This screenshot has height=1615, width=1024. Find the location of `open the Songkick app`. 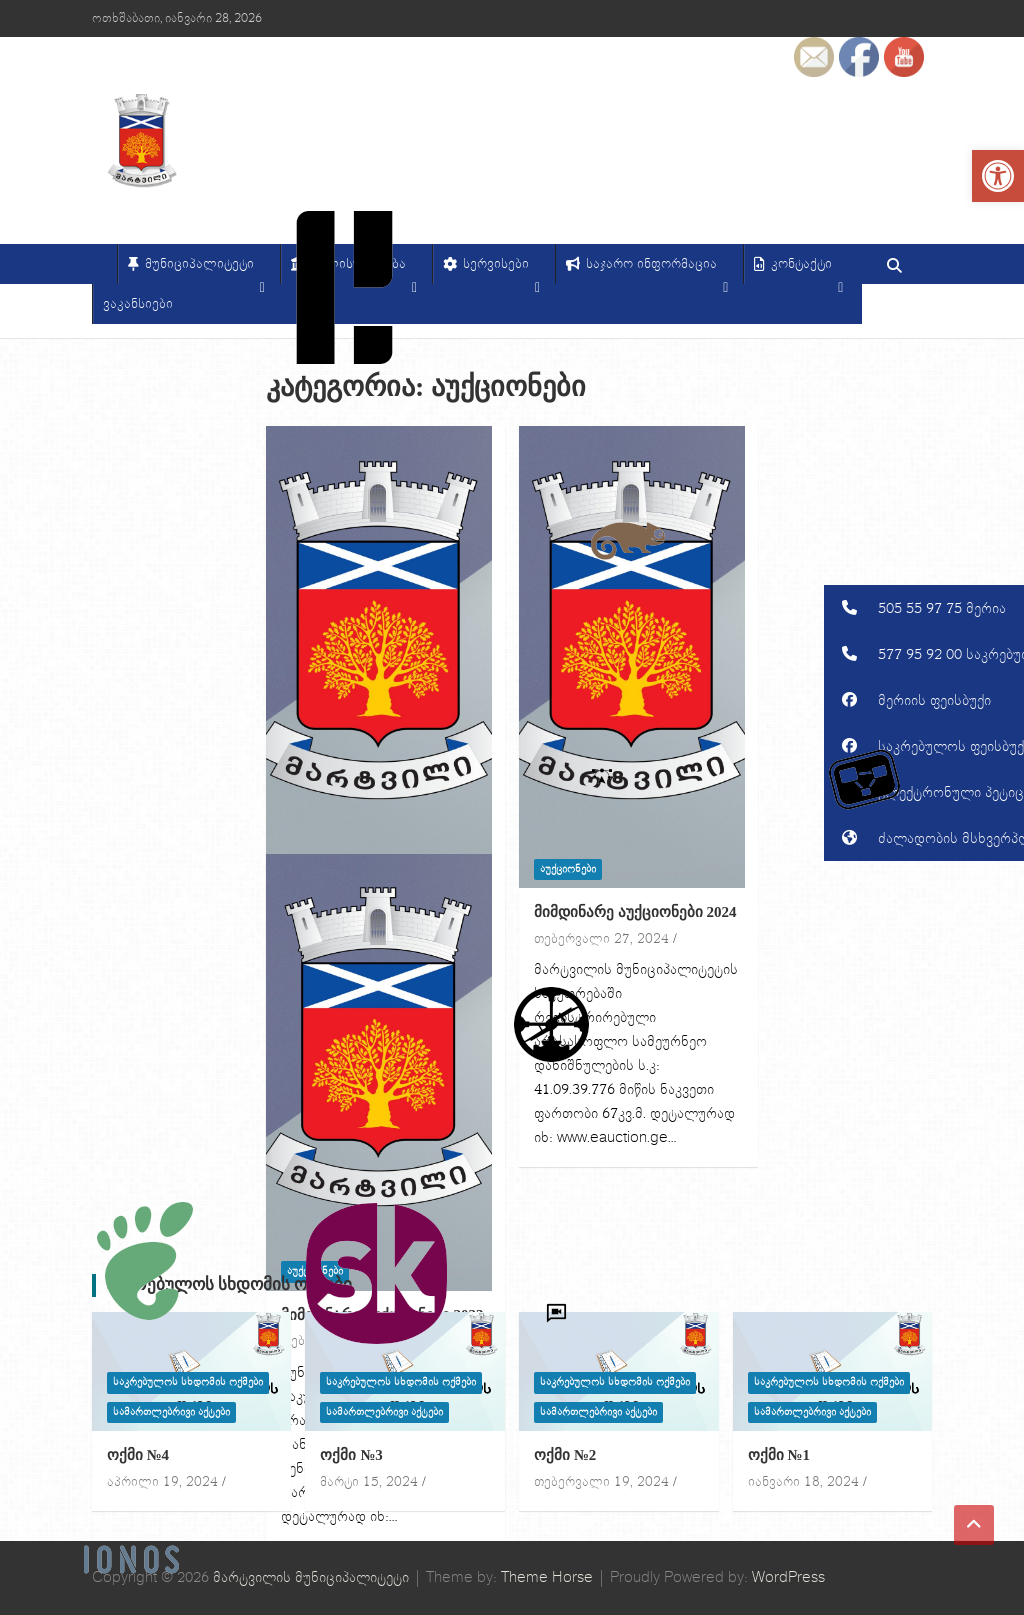

open the Songkick app is located at coordinates (376, 1273).